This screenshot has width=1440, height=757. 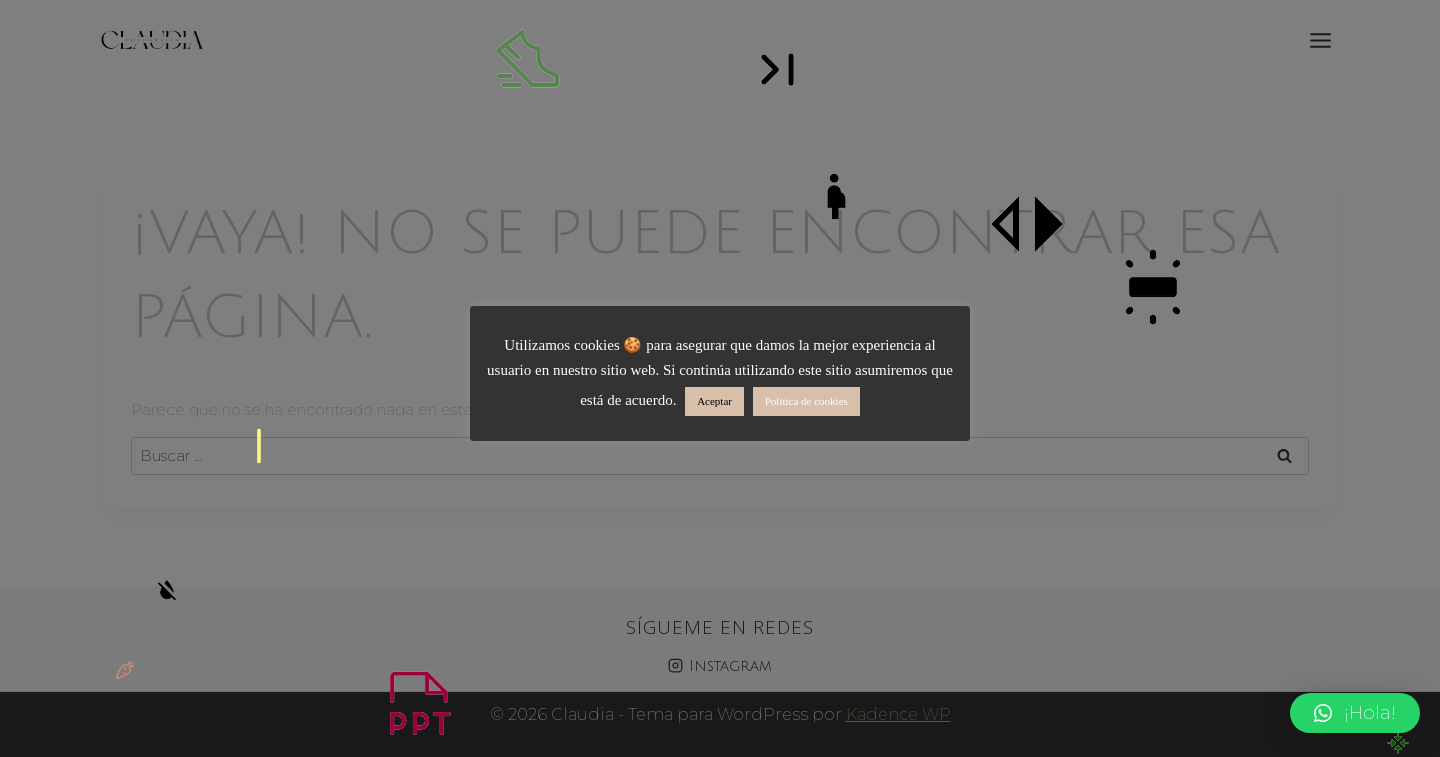 I want to click on open a PowerPoint presentation file, so click(x=419, y=706).